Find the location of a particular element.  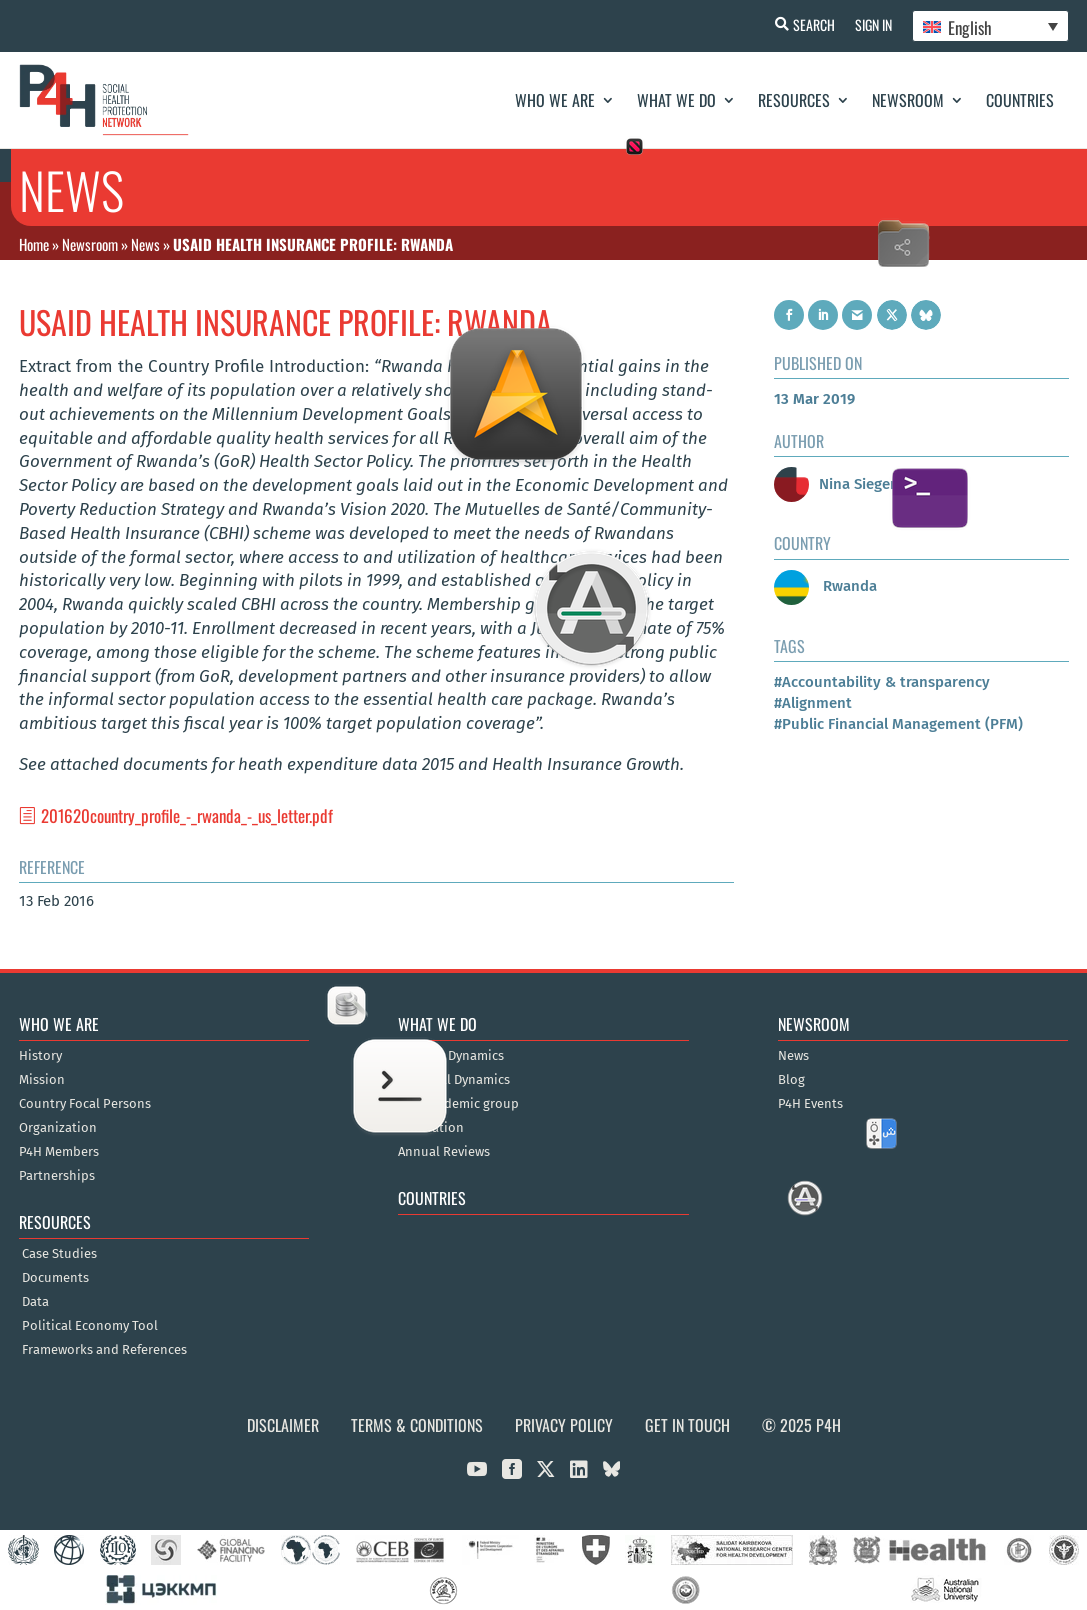

open terminal with root/administrator privileges is located at coordinates (930, 498).